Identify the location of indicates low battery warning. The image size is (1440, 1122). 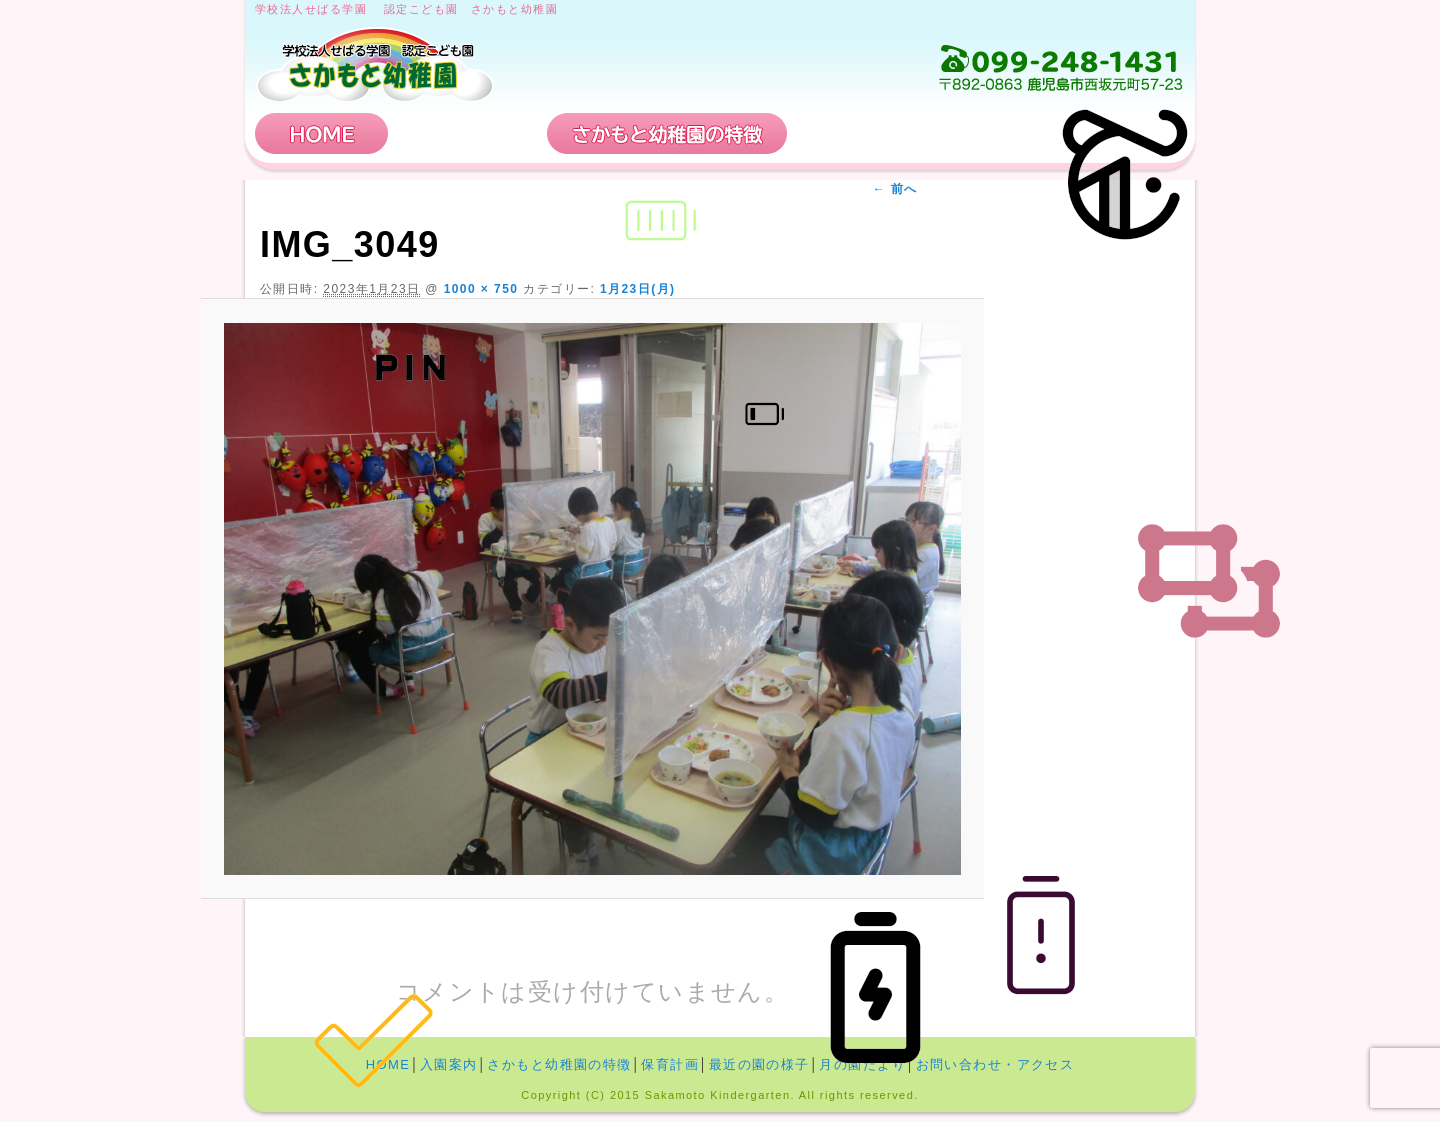
(1041, 937).